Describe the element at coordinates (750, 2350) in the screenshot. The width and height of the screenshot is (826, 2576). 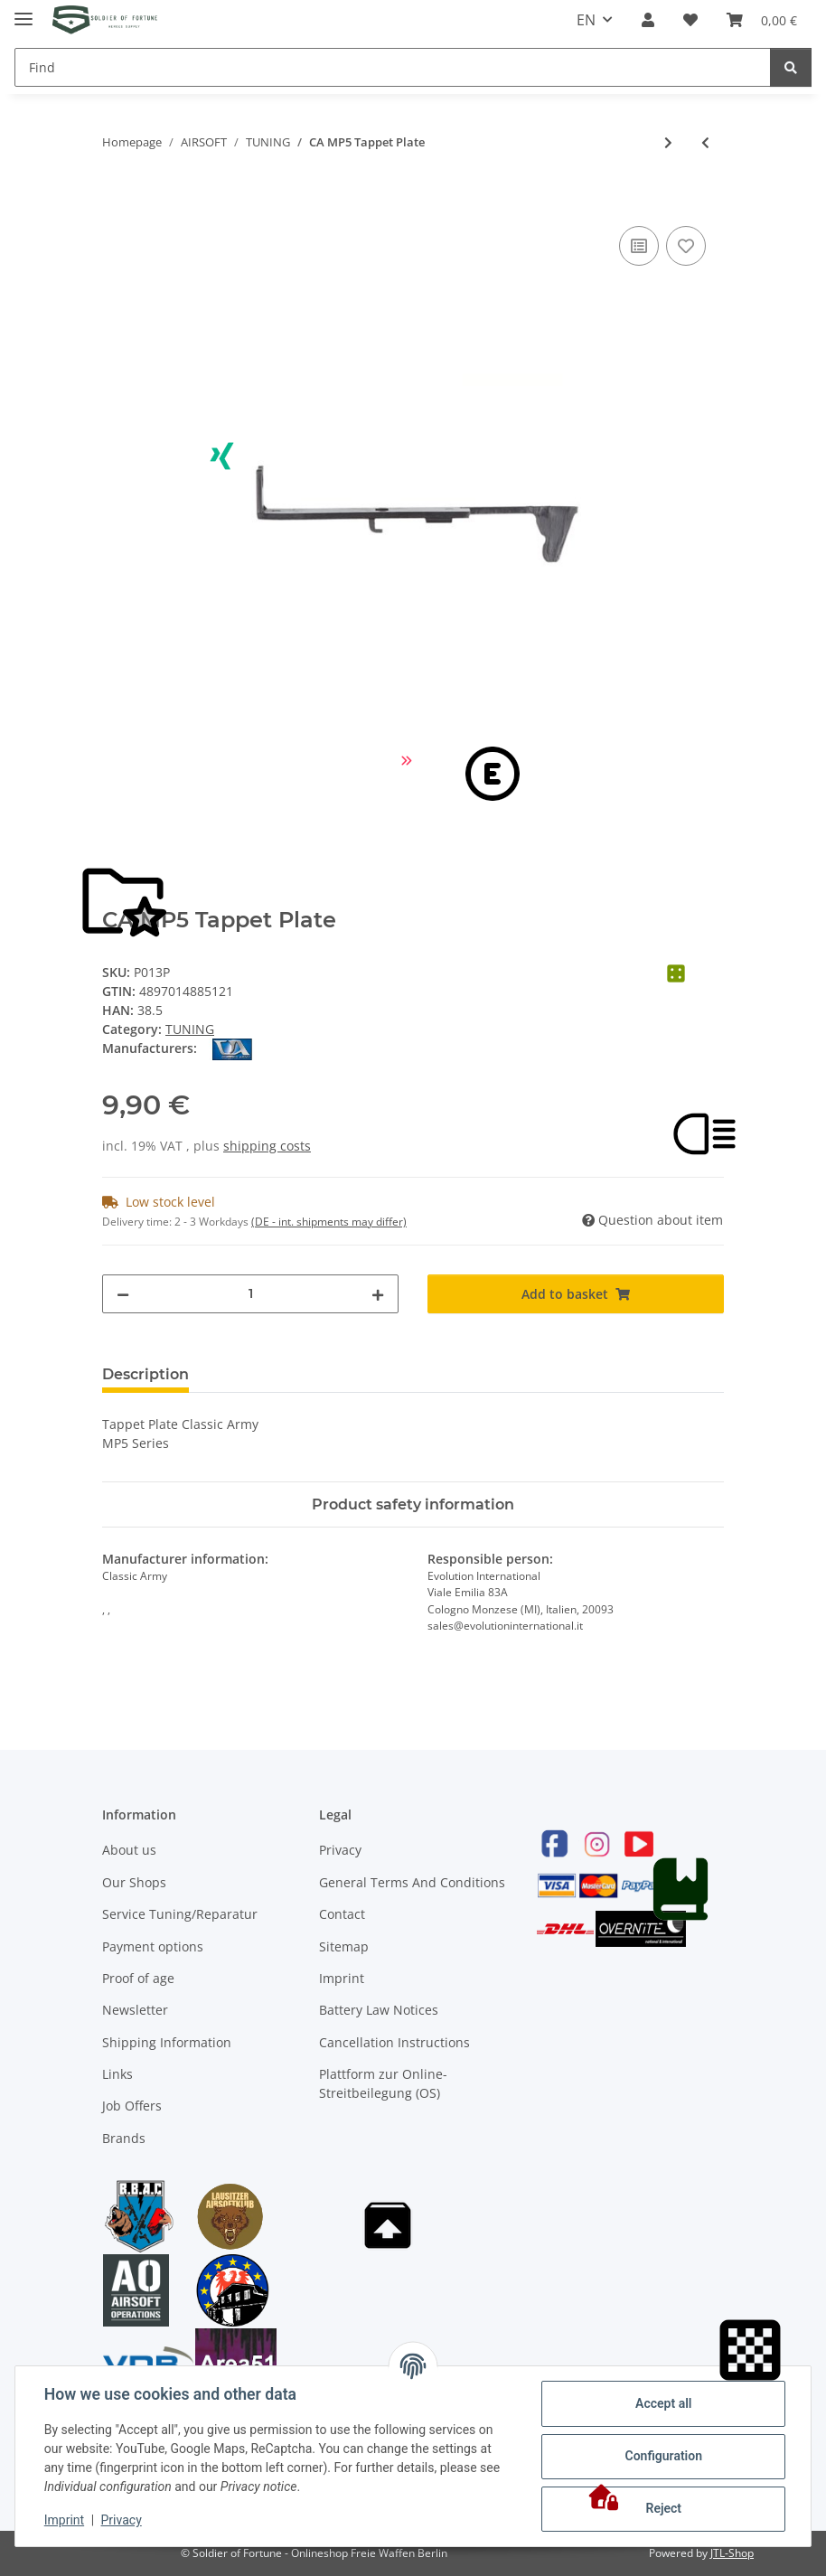
I see `play chess or board games` at that location.